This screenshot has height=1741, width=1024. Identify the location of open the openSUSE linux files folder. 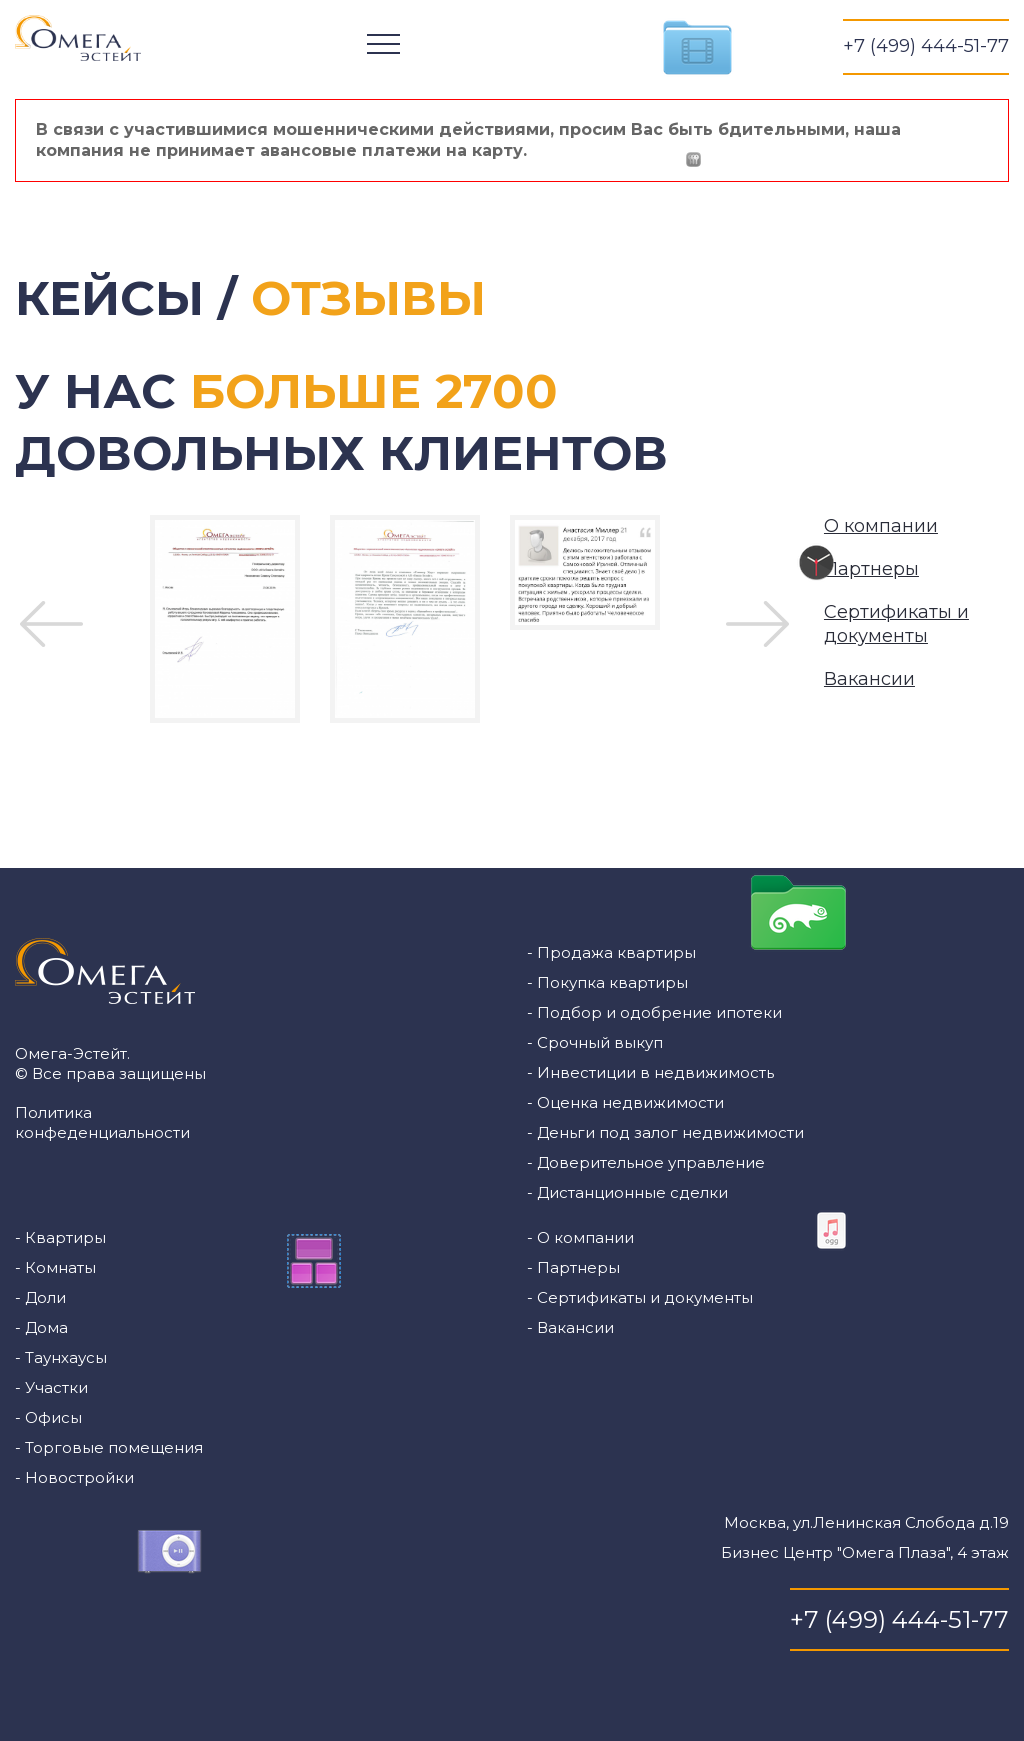
(798, 915).